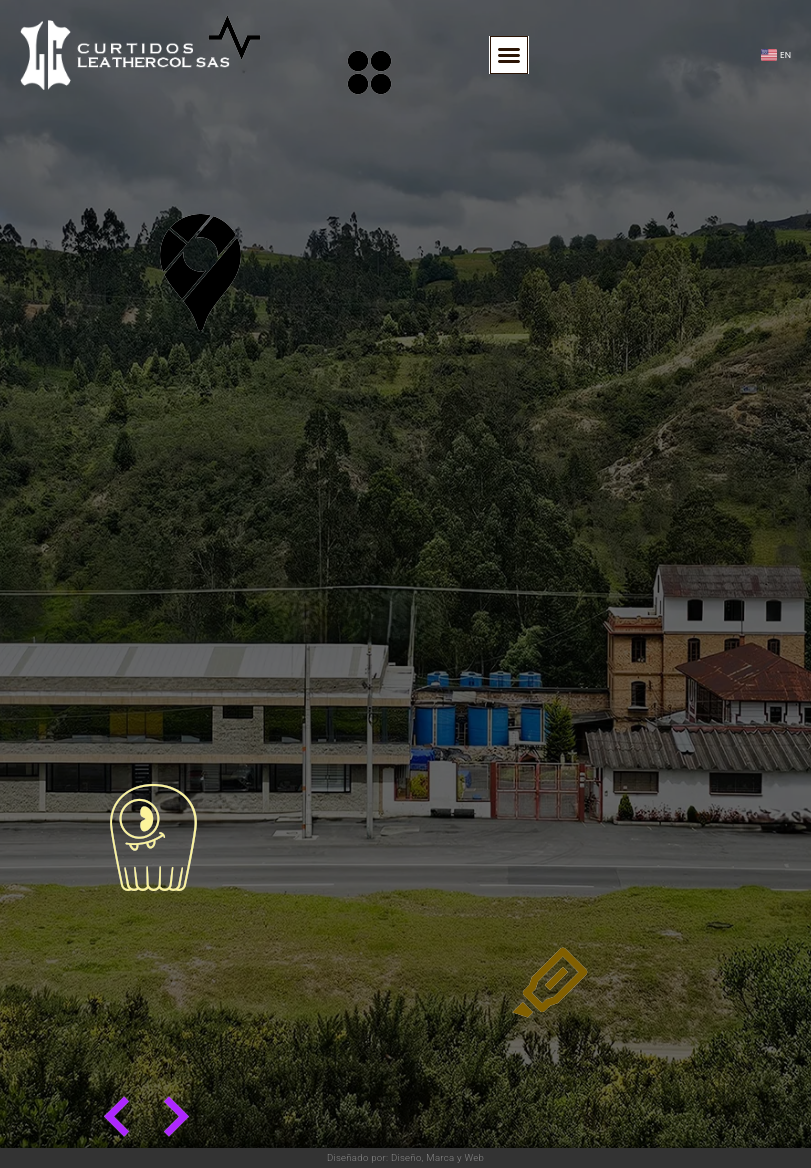 The height and width of the screenshot is (1168, 811). I want to click on highlight or mark up text, so click(551, 984).